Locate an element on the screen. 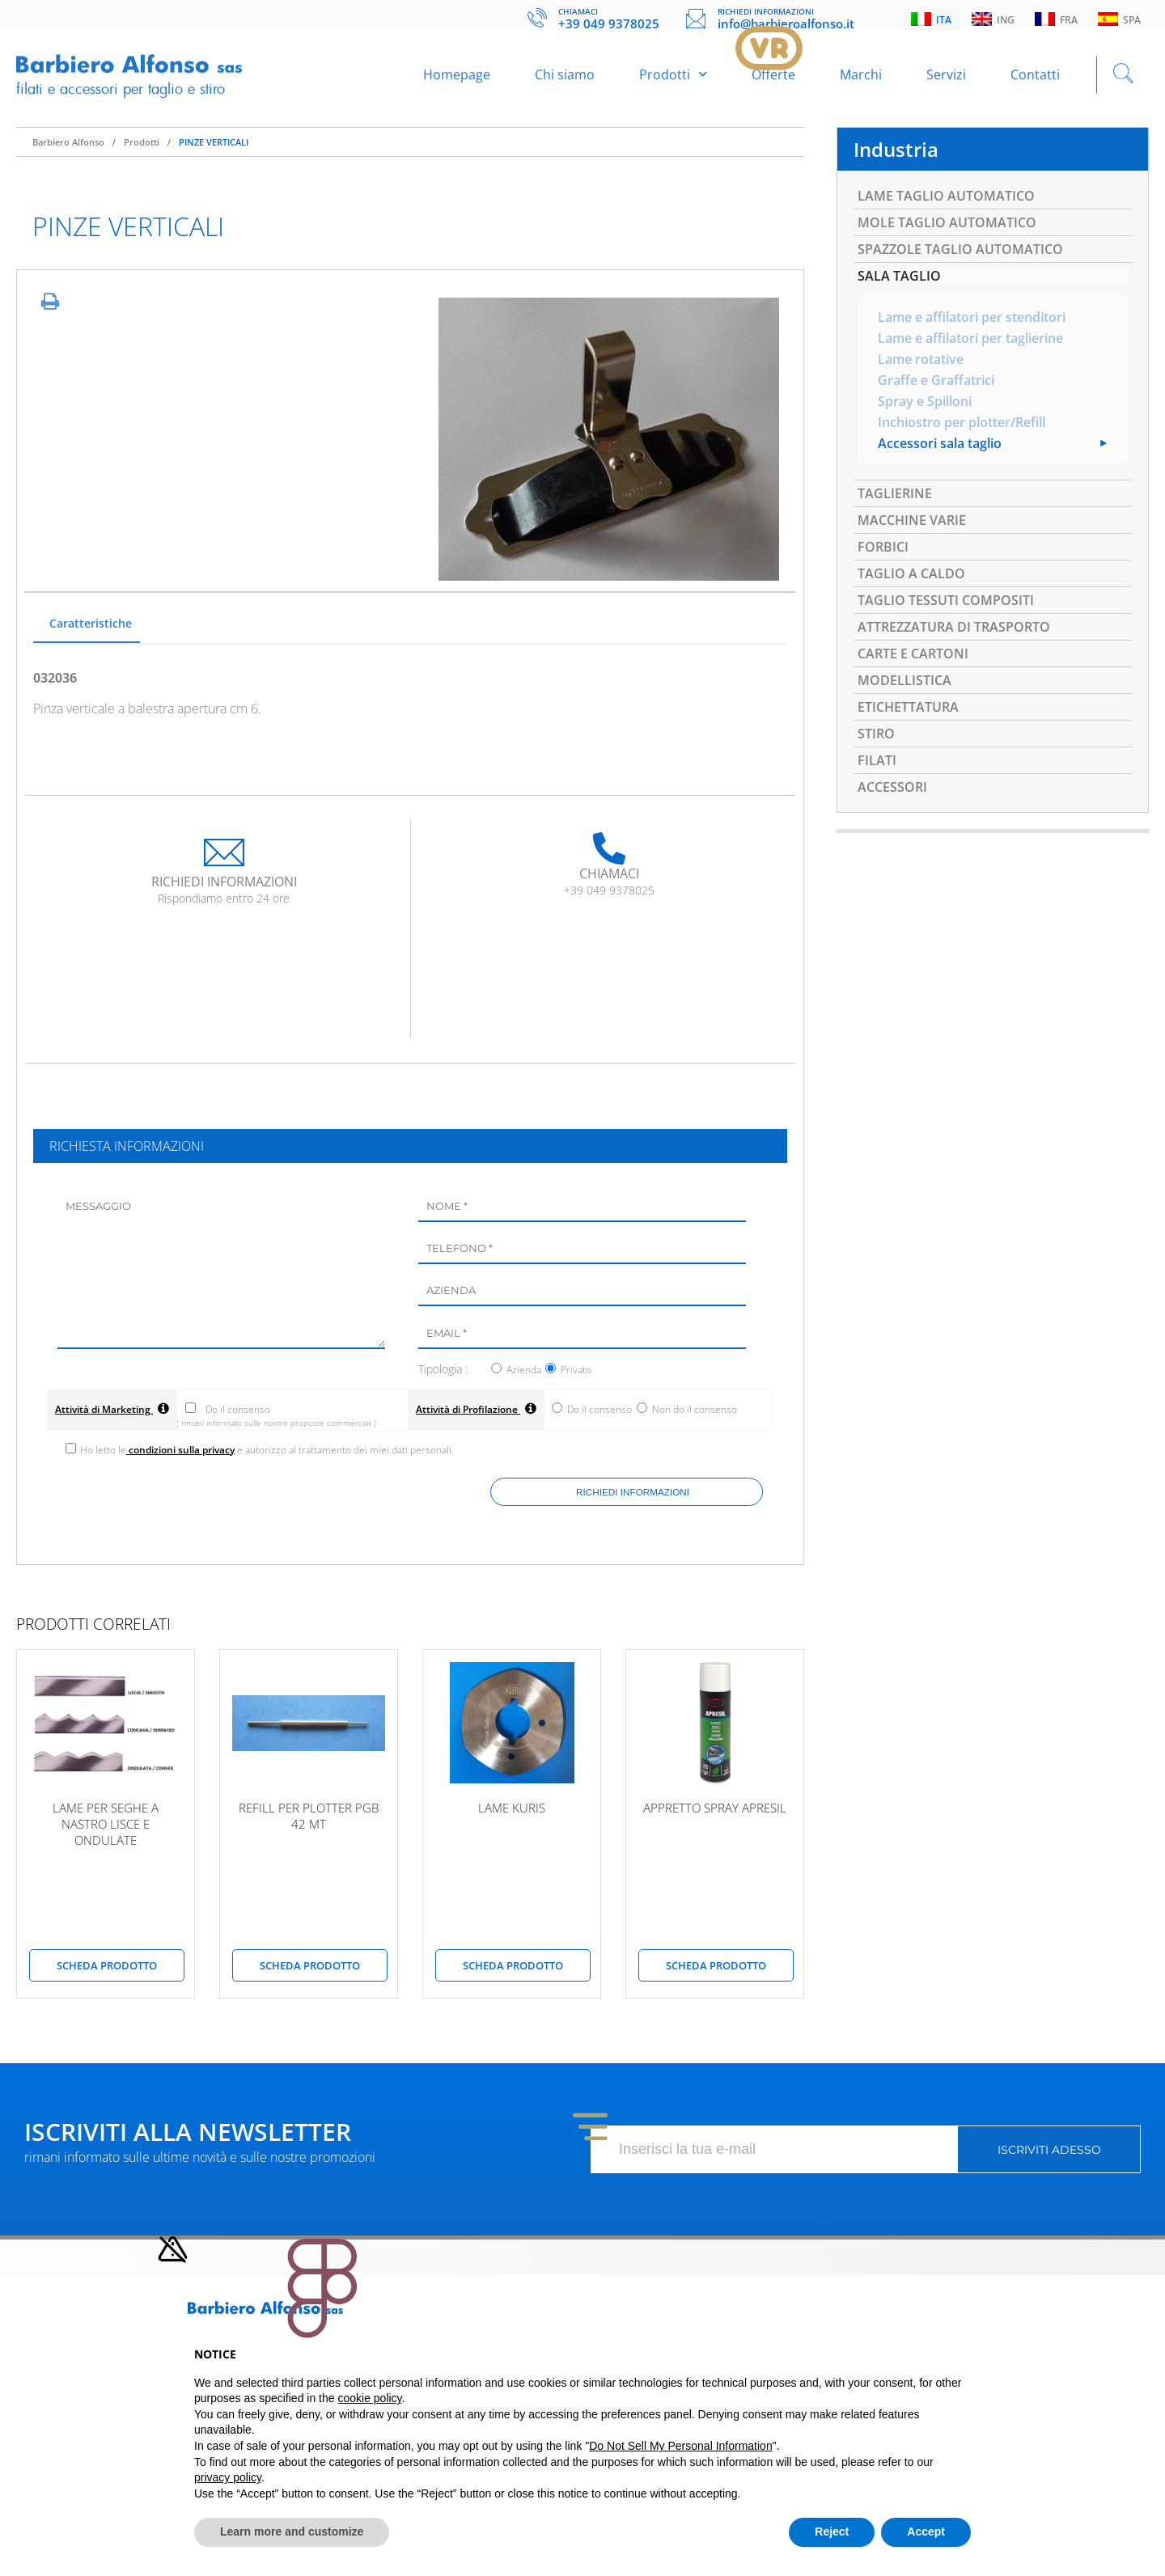 The height and width of the screenshot is (2576, 1165). dismiss or disable warning notifications is located at coordinates (172, 2249).